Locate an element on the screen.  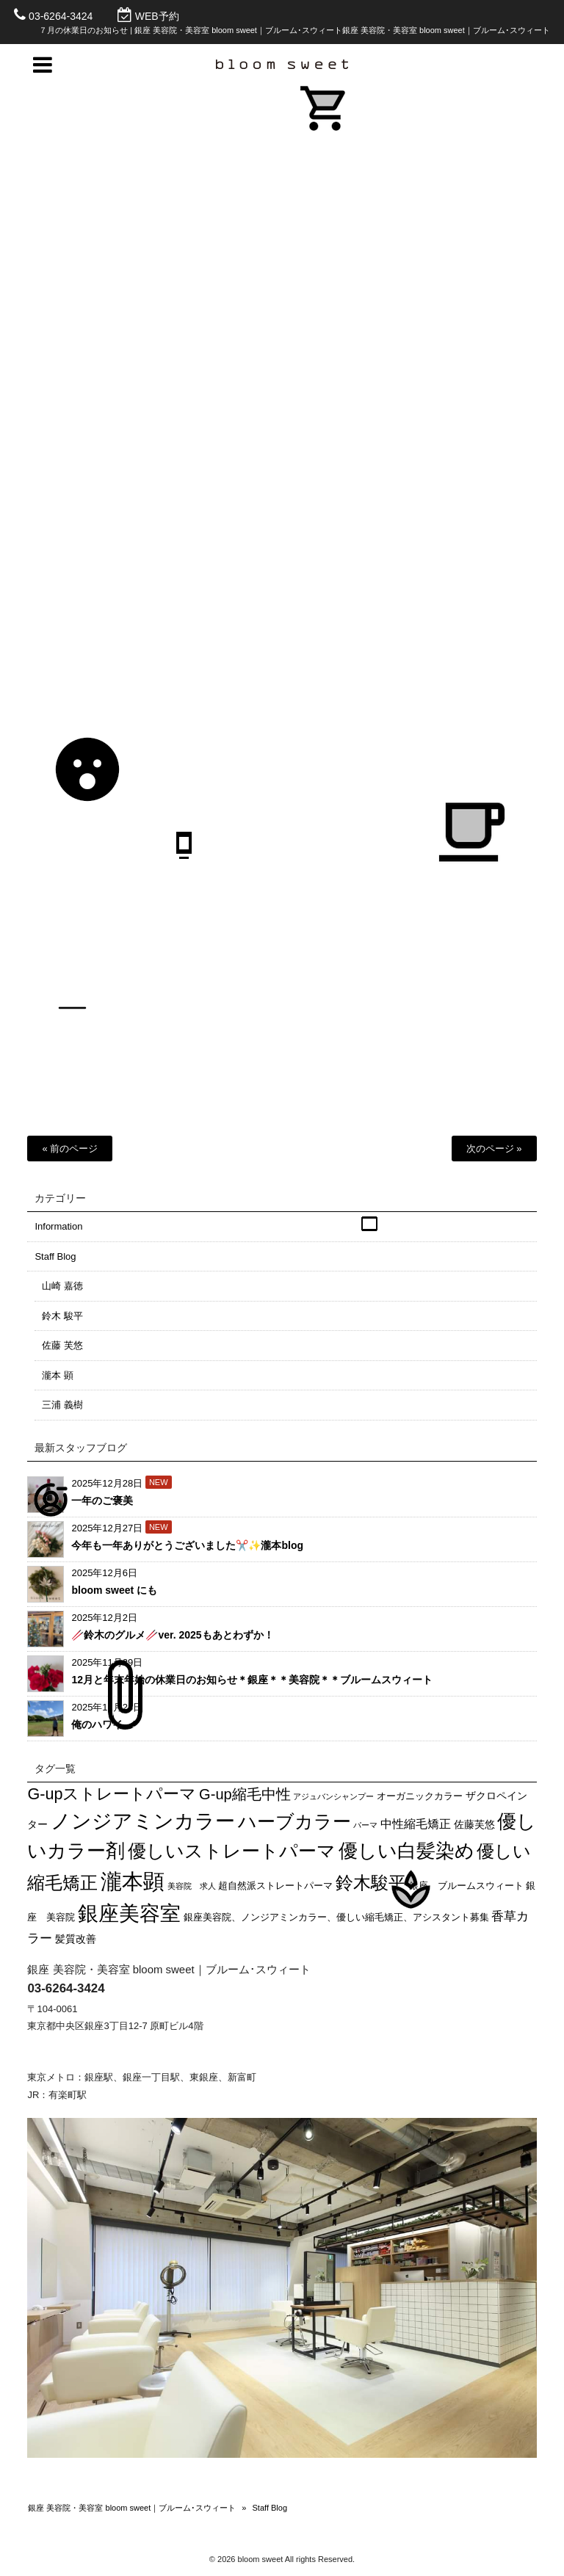
access spa or wellness services is located at coordinates (411, 1889).